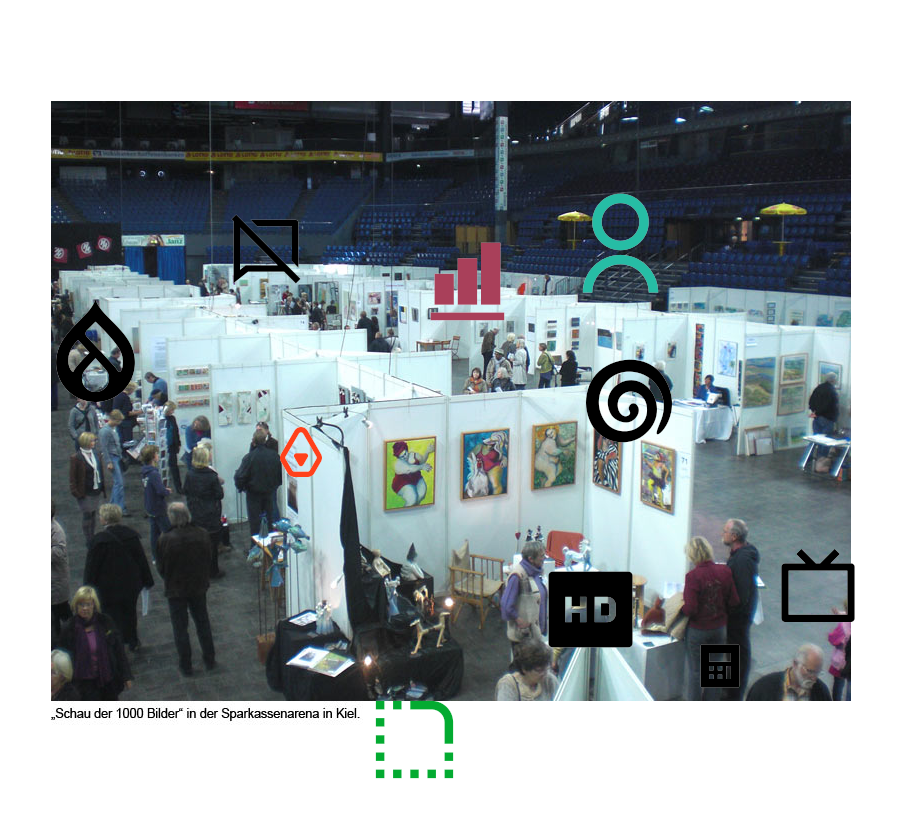 This screenshot has width=902, height=828. Describe the element at coordinates (818, 589) in the screenshot. I see `access TV or video streaming features` at that location.